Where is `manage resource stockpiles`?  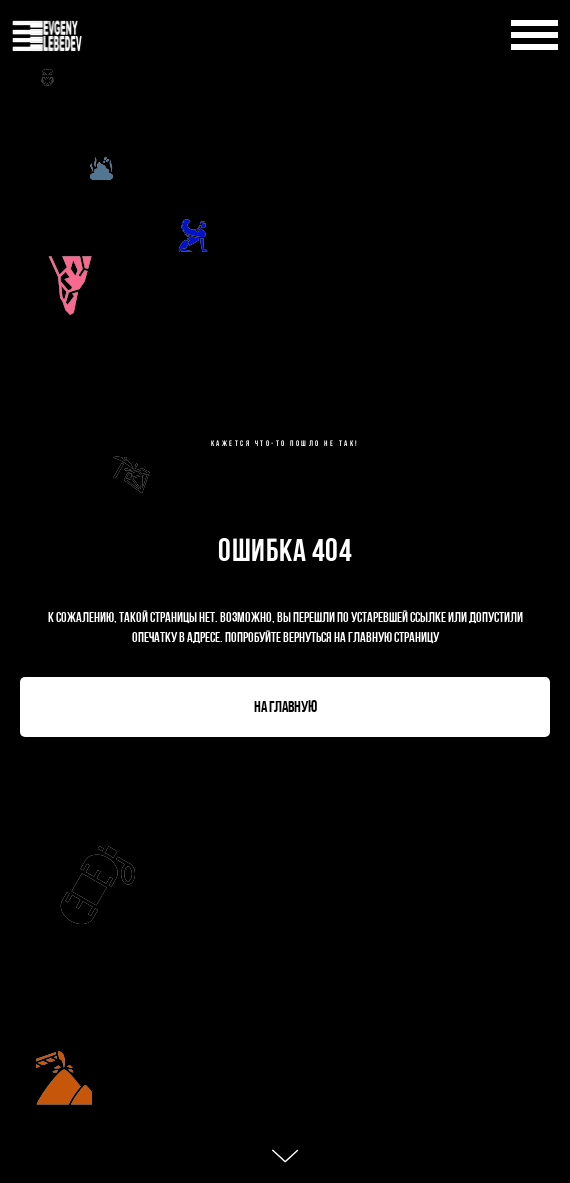 manage resource stockpiles is located at coordinates (64, 1077).